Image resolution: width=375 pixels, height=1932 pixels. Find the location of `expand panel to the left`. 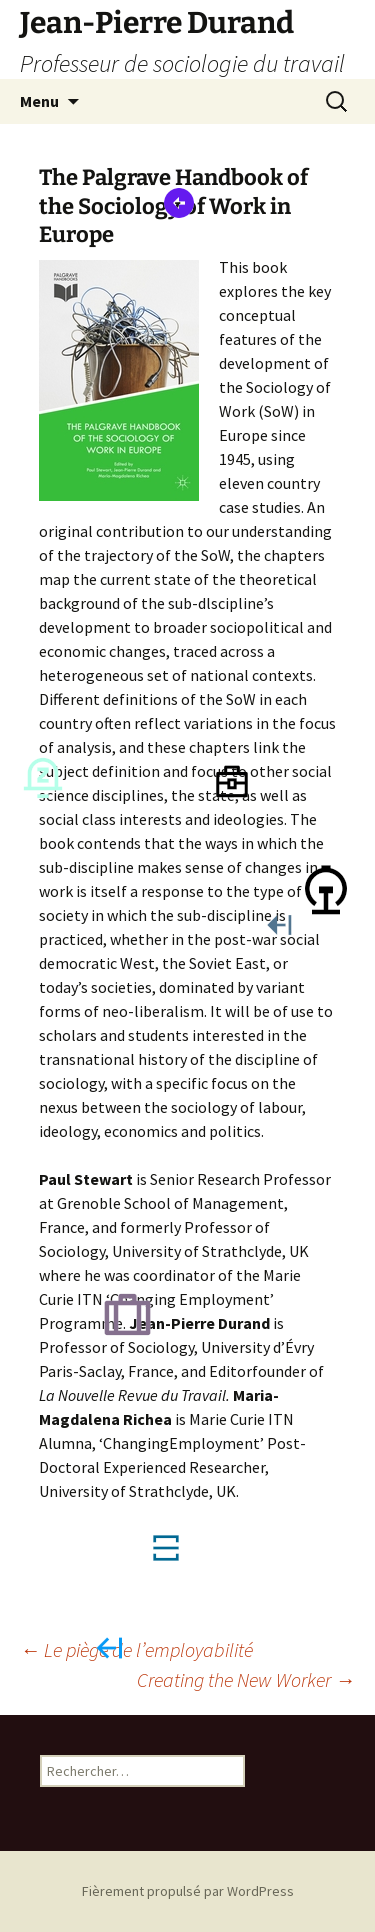

expand panel to the left is located at coordinates (280, 925).